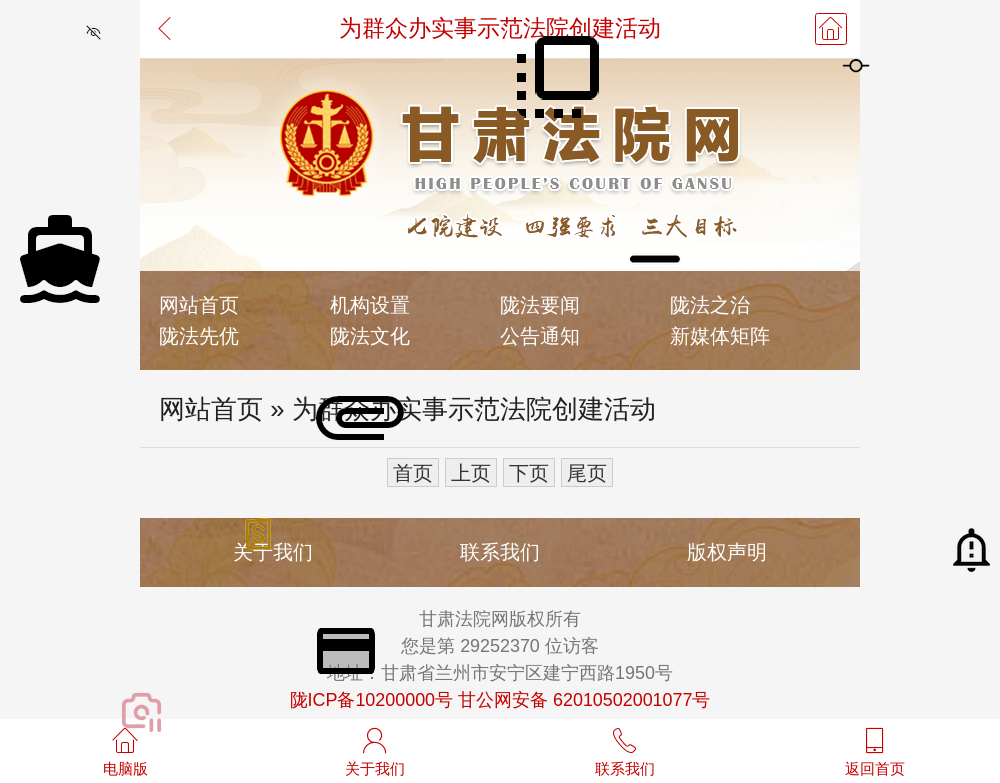  I want to click on open Storybook documentation, so click(258, 534).